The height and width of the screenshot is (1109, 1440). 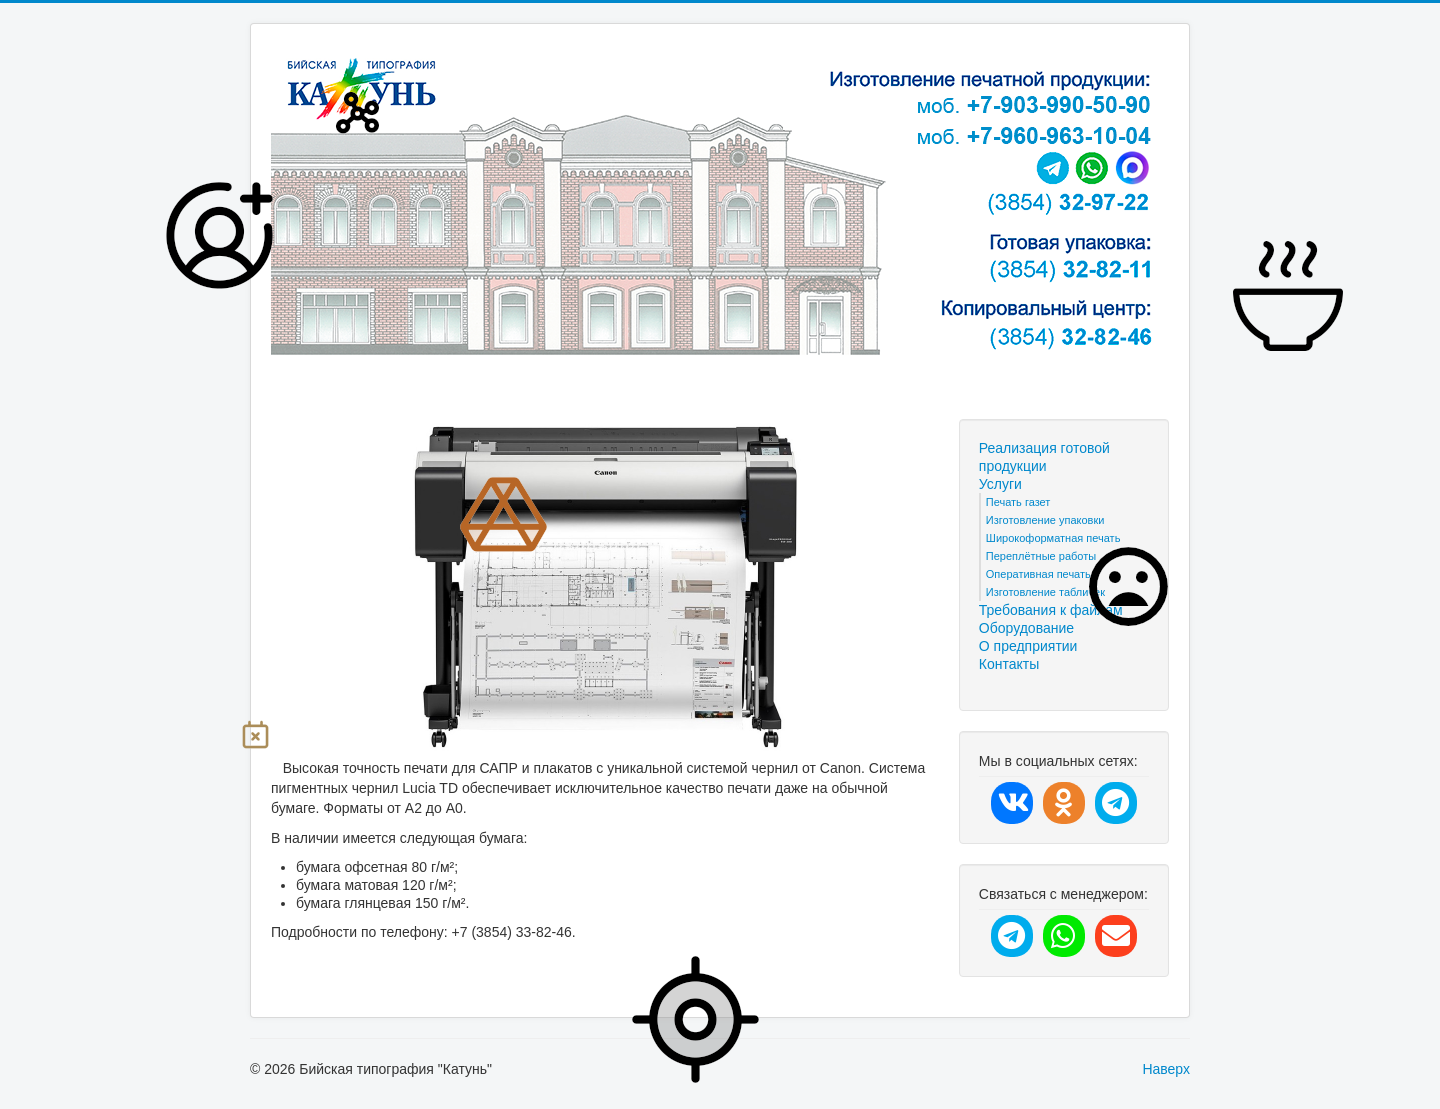 I want to click on view food or dining options, so click(x=1288, y=296).